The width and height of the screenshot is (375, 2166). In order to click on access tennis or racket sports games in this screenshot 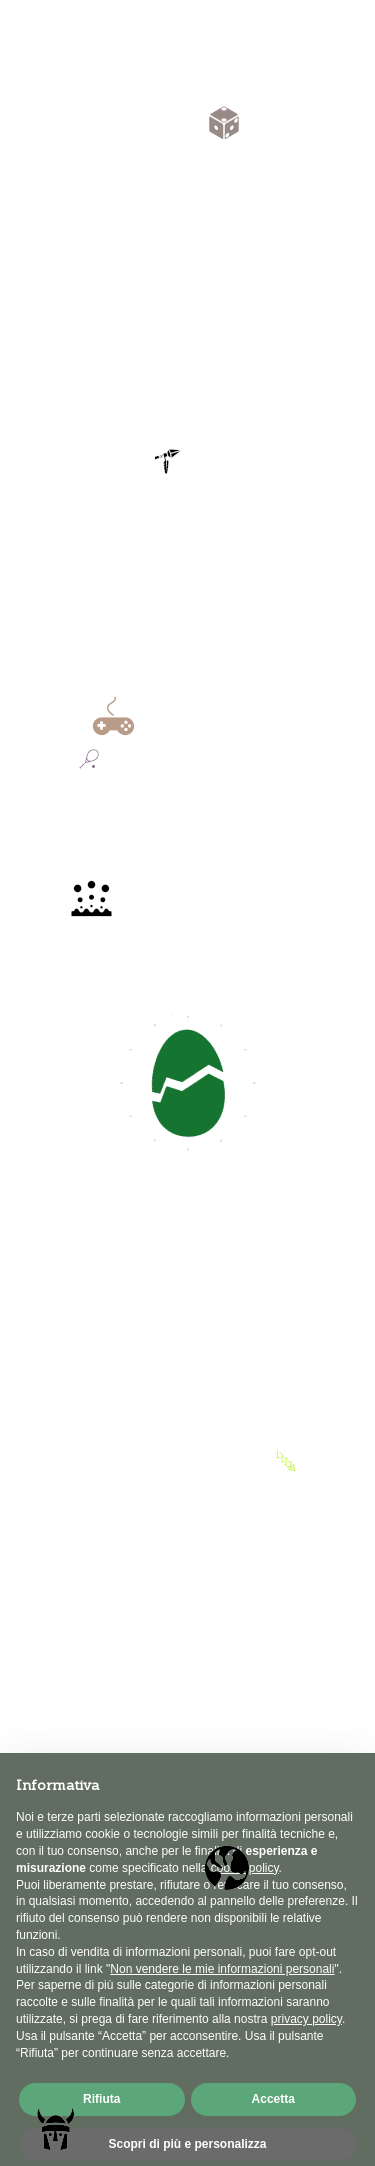, I will do `click(89, 759)`.